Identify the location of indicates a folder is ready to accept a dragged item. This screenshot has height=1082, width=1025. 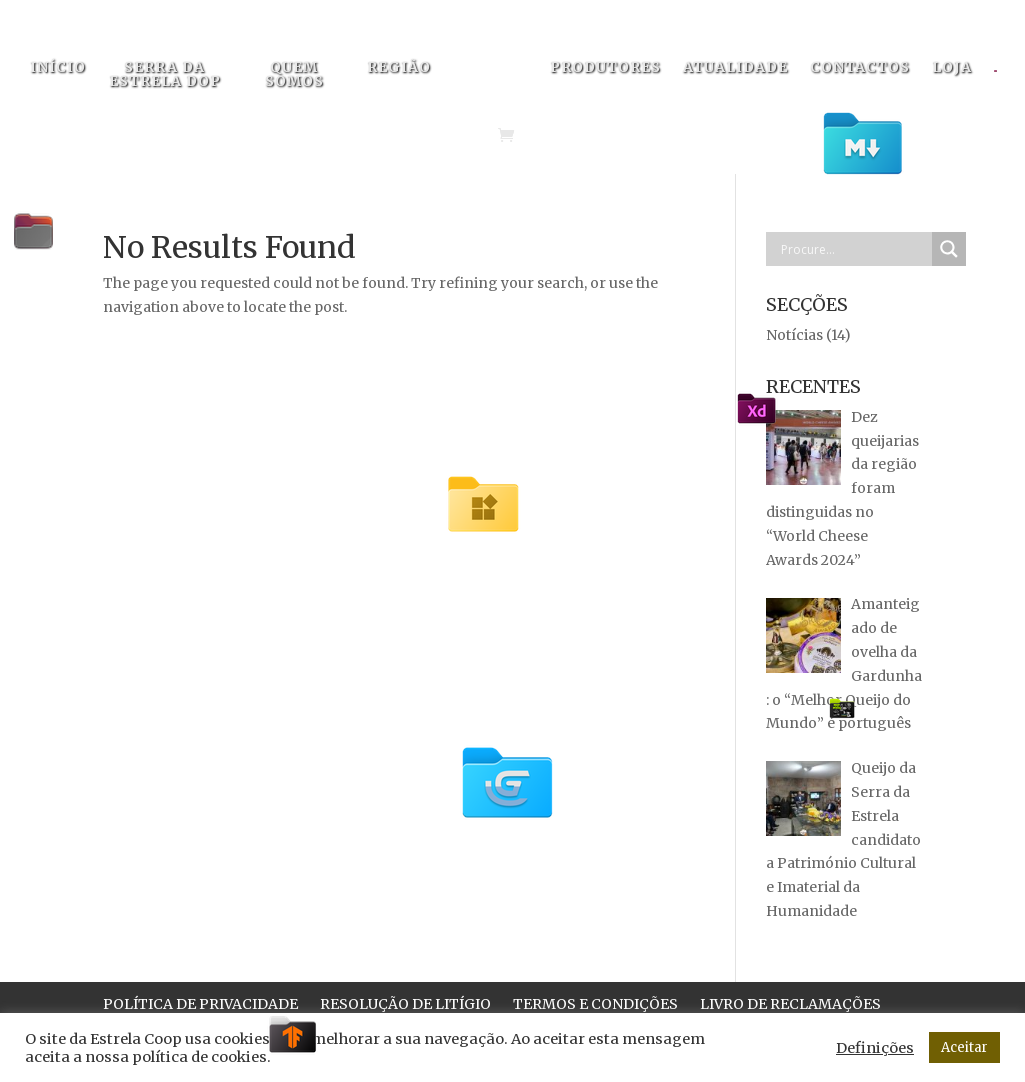
(33, 230).